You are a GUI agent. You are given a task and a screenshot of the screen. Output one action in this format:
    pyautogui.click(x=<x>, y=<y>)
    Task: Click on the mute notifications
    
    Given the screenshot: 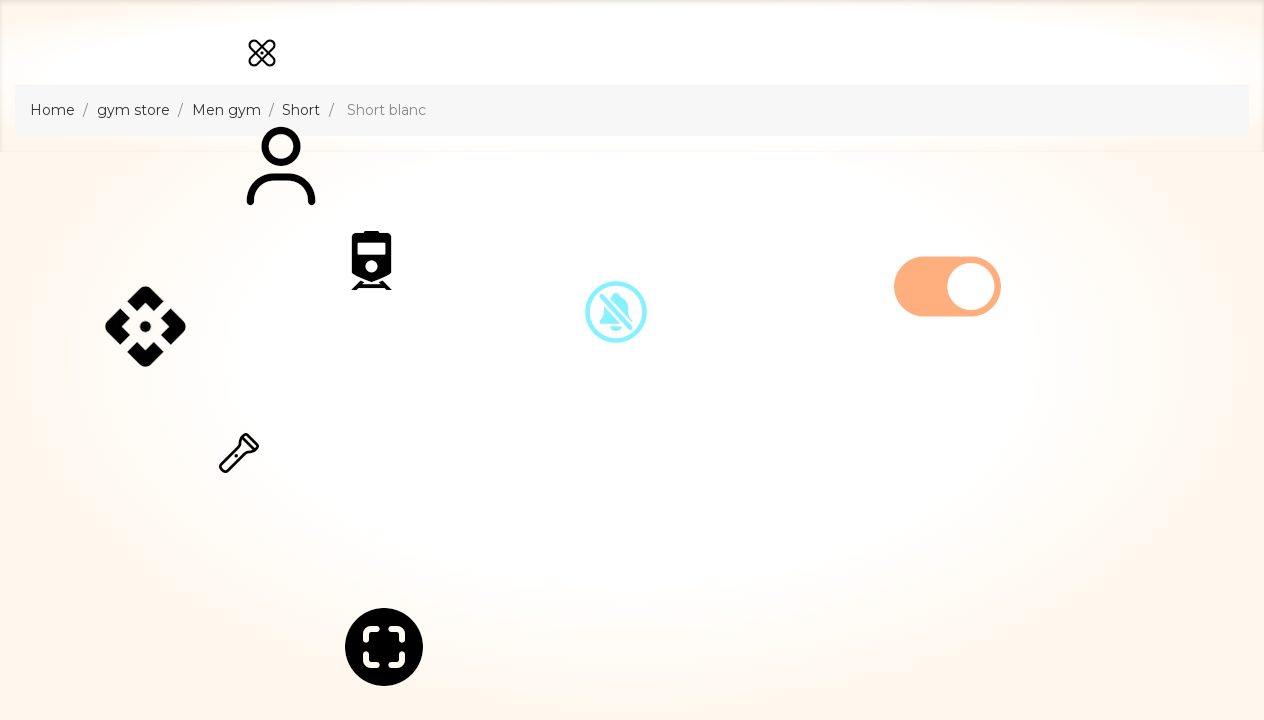 What is the action you would take?
    pyautogui.click(x=616, y=312)
    